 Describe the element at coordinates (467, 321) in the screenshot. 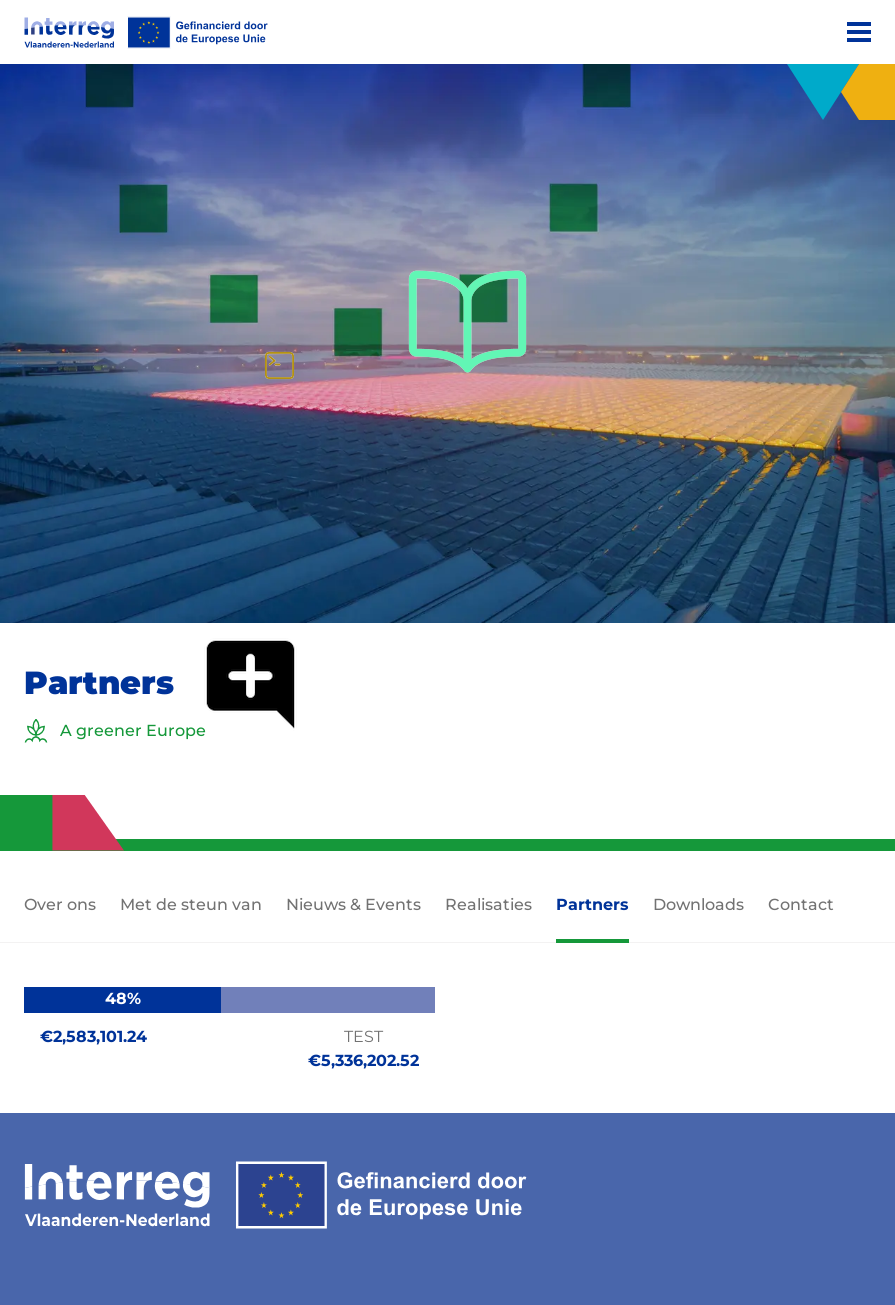

I see `open reading list or library` at that location.